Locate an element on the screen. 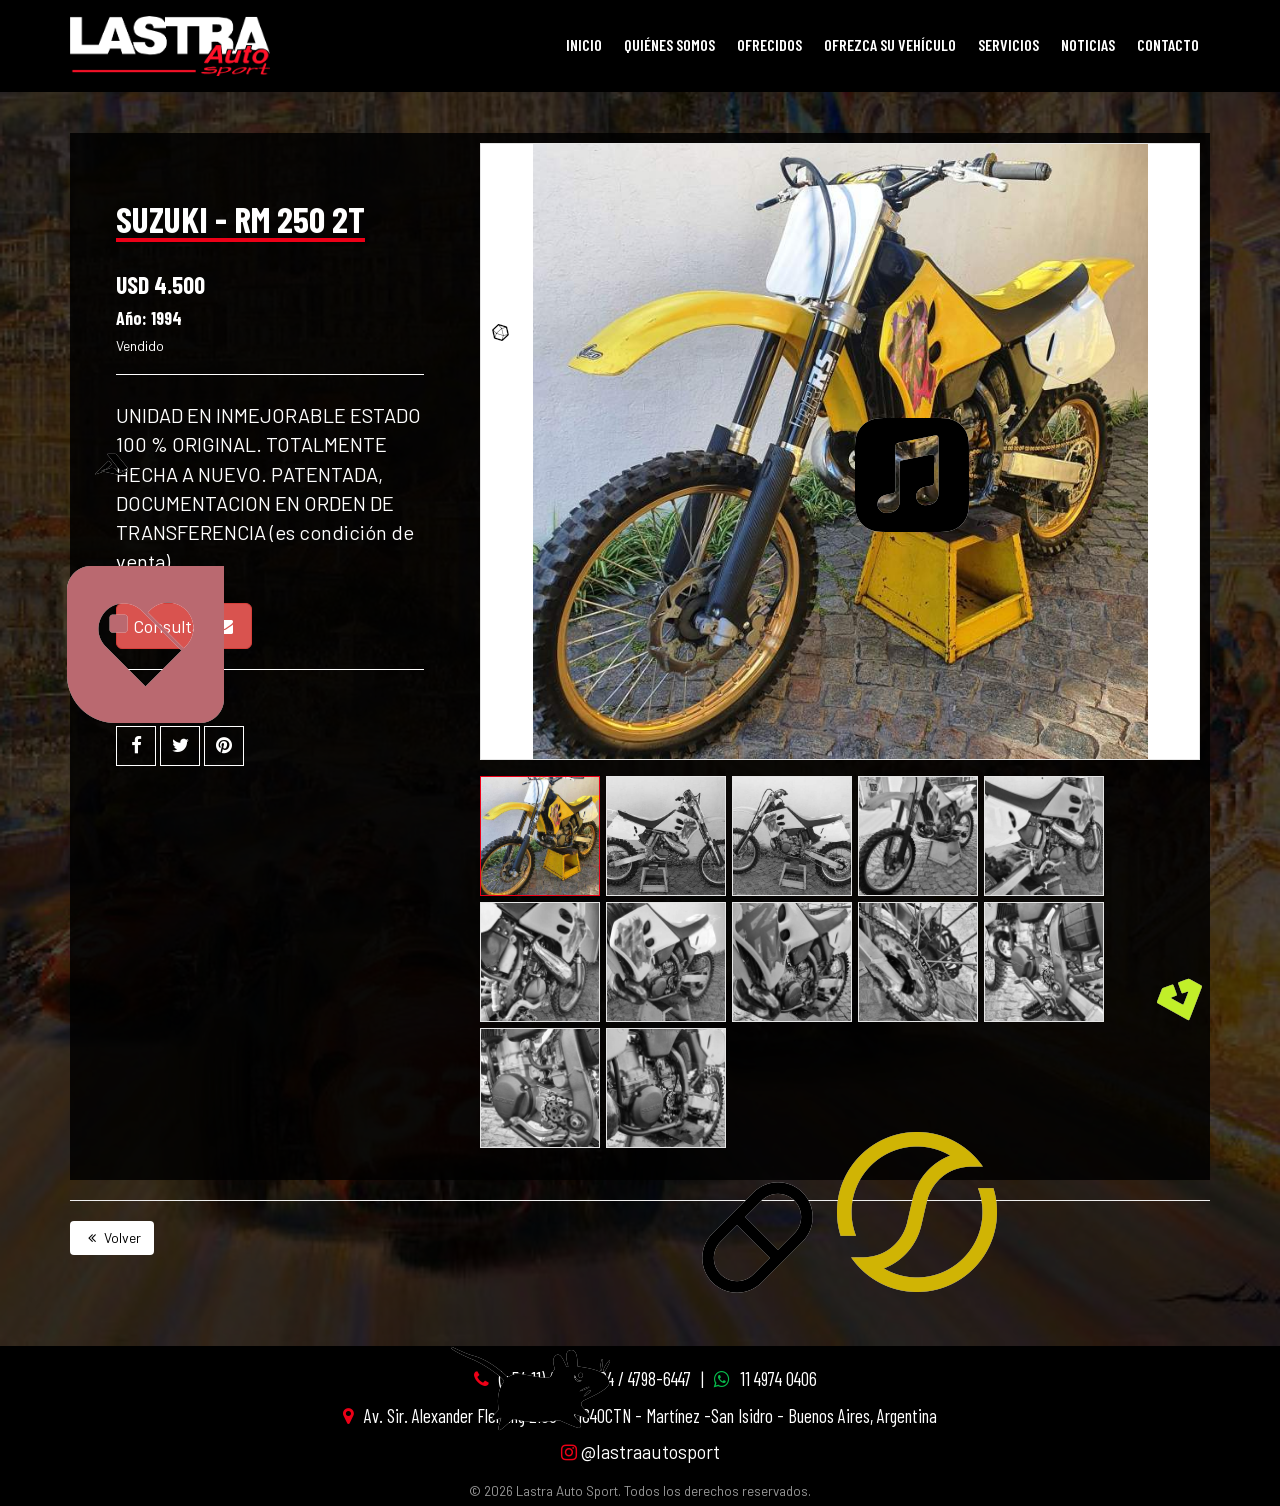 The height and width of the screenshot is (1506, 1280). open apple music is located at coordinates (912, 475).